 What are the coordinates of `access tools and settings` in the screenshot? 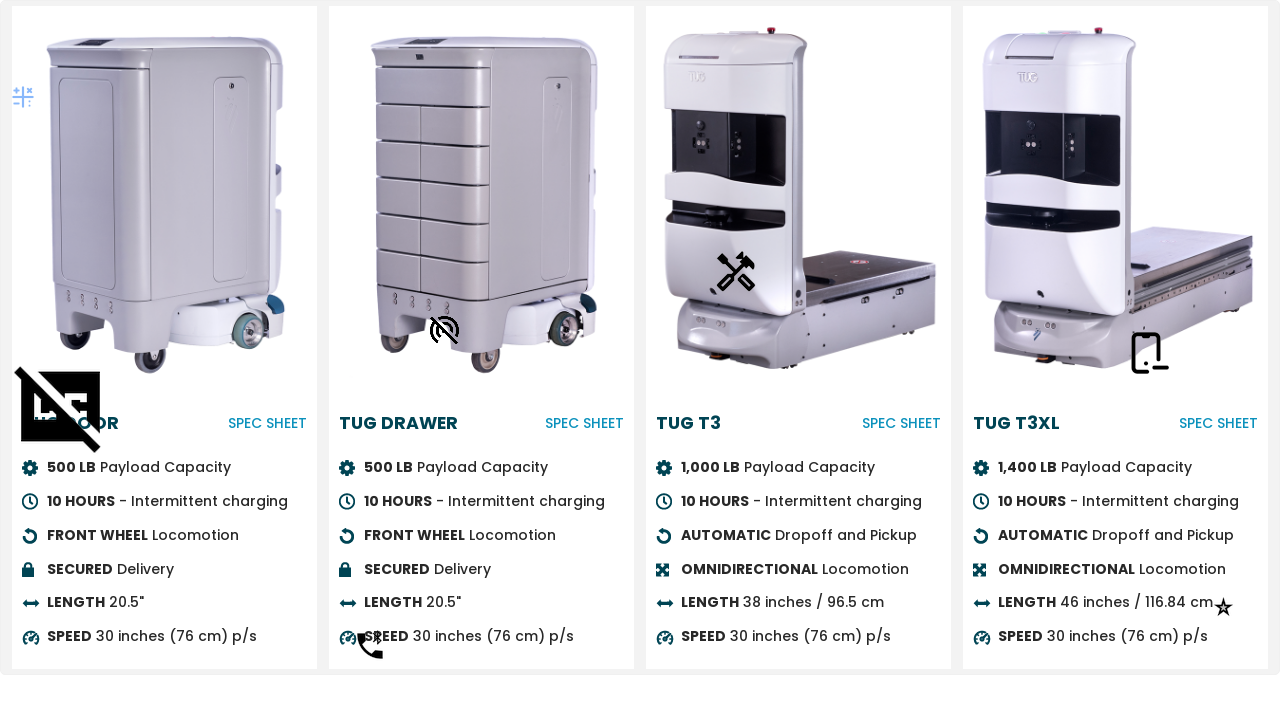 It's located at (736, 272).